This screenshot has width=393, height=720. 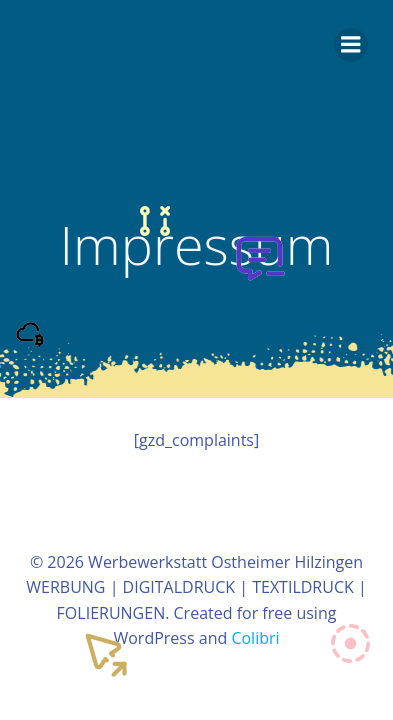 I want to click on share cursor or pointer location, so click(x=105, y=653).